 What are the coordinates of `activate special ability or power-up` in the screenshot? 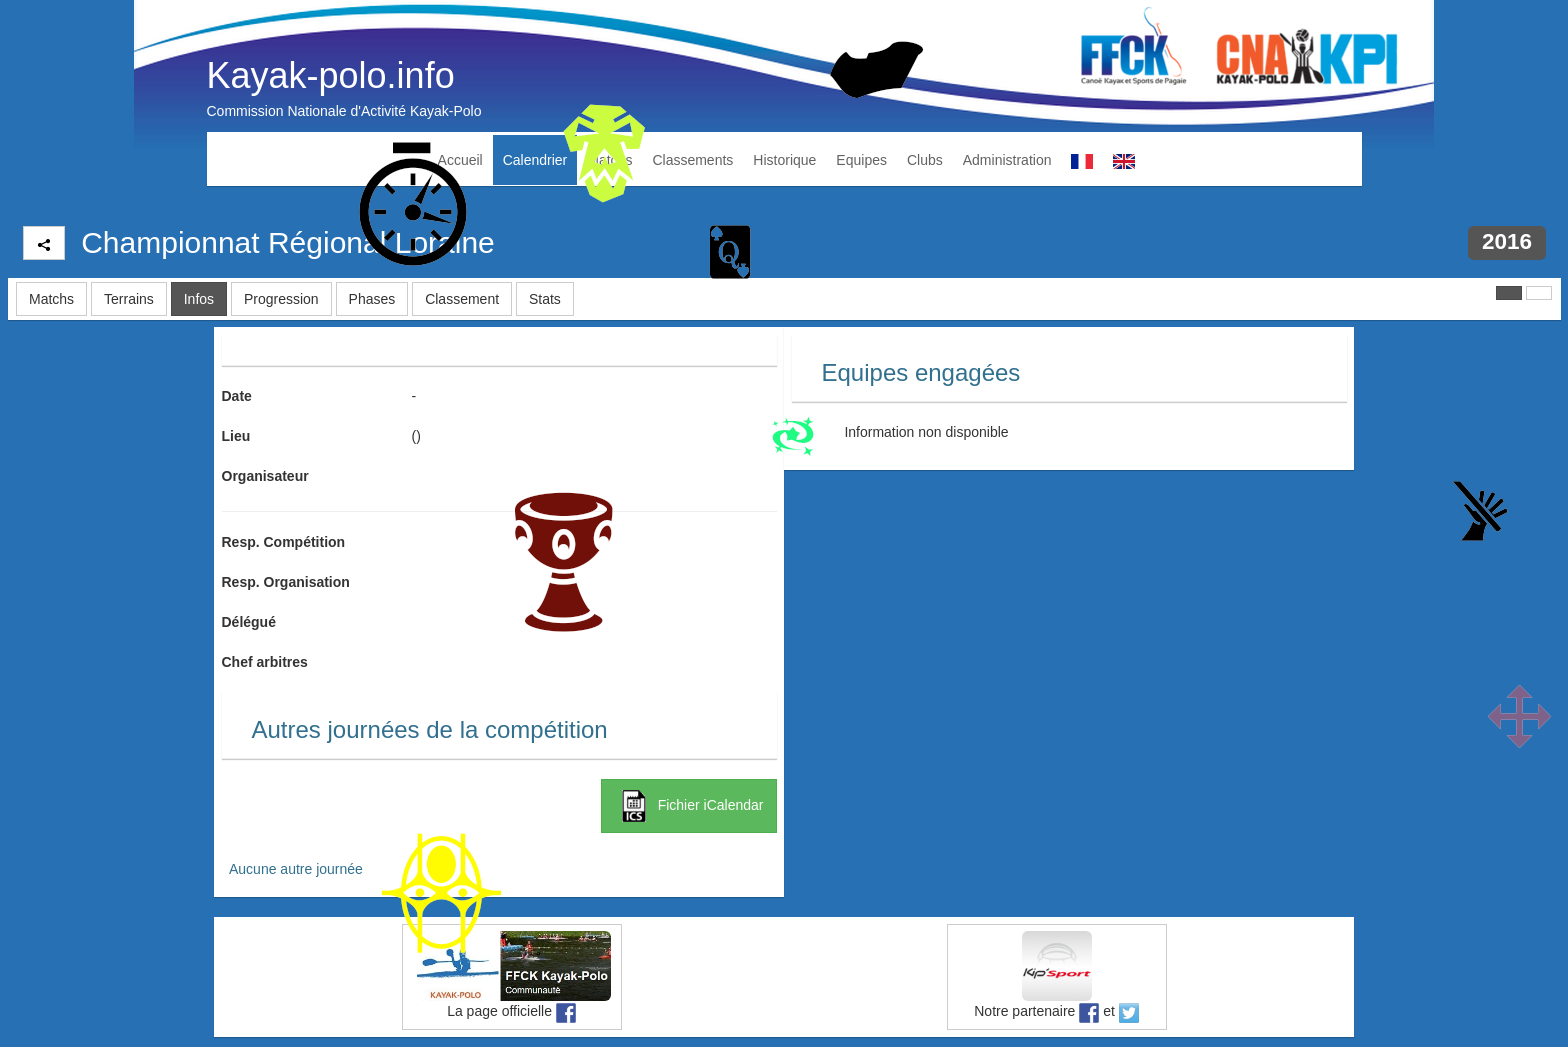 It's located at (793, 436).